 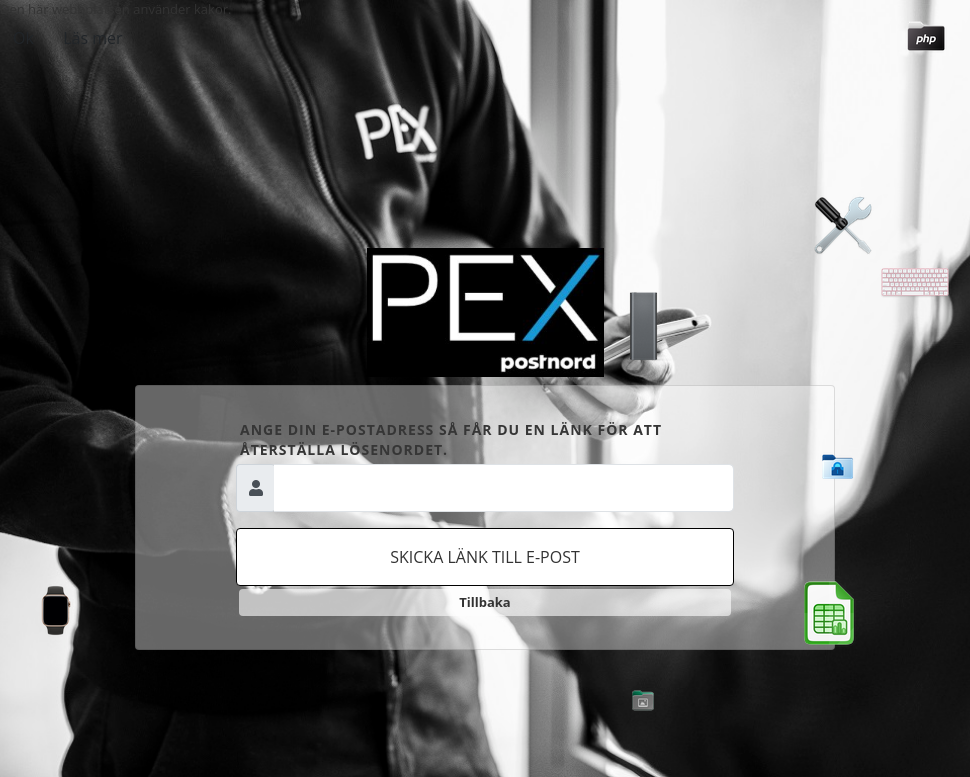 What do you see at coordinates (843, 226) in the screenshot?
I see `customize toolbar settings` at bounding box center [843, 226].